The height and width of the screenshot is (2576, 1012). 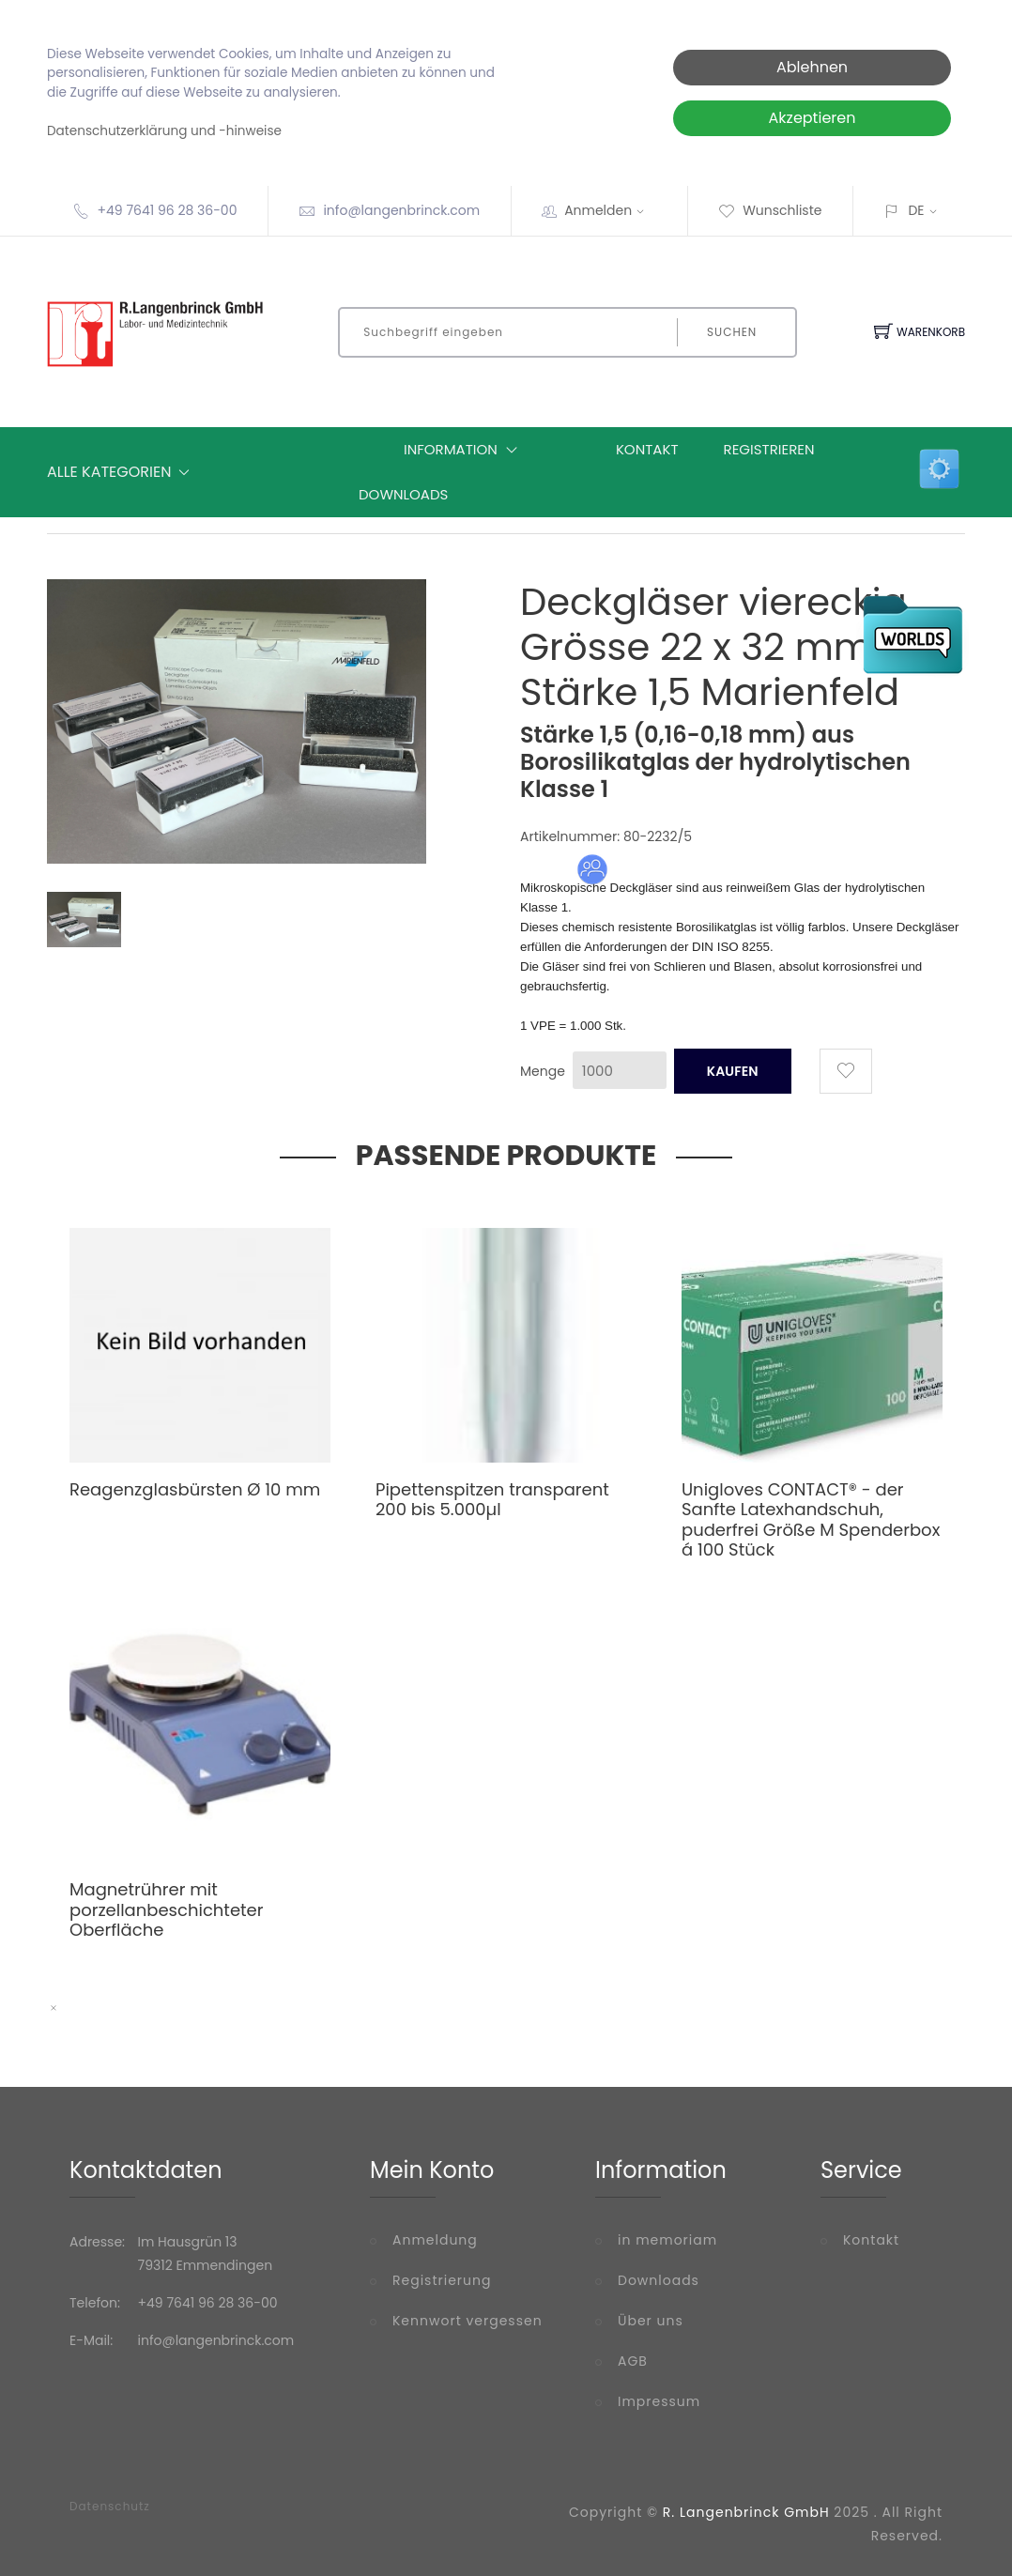 I want to click on open vrchat worlds folder, so click(x=912, y=637).